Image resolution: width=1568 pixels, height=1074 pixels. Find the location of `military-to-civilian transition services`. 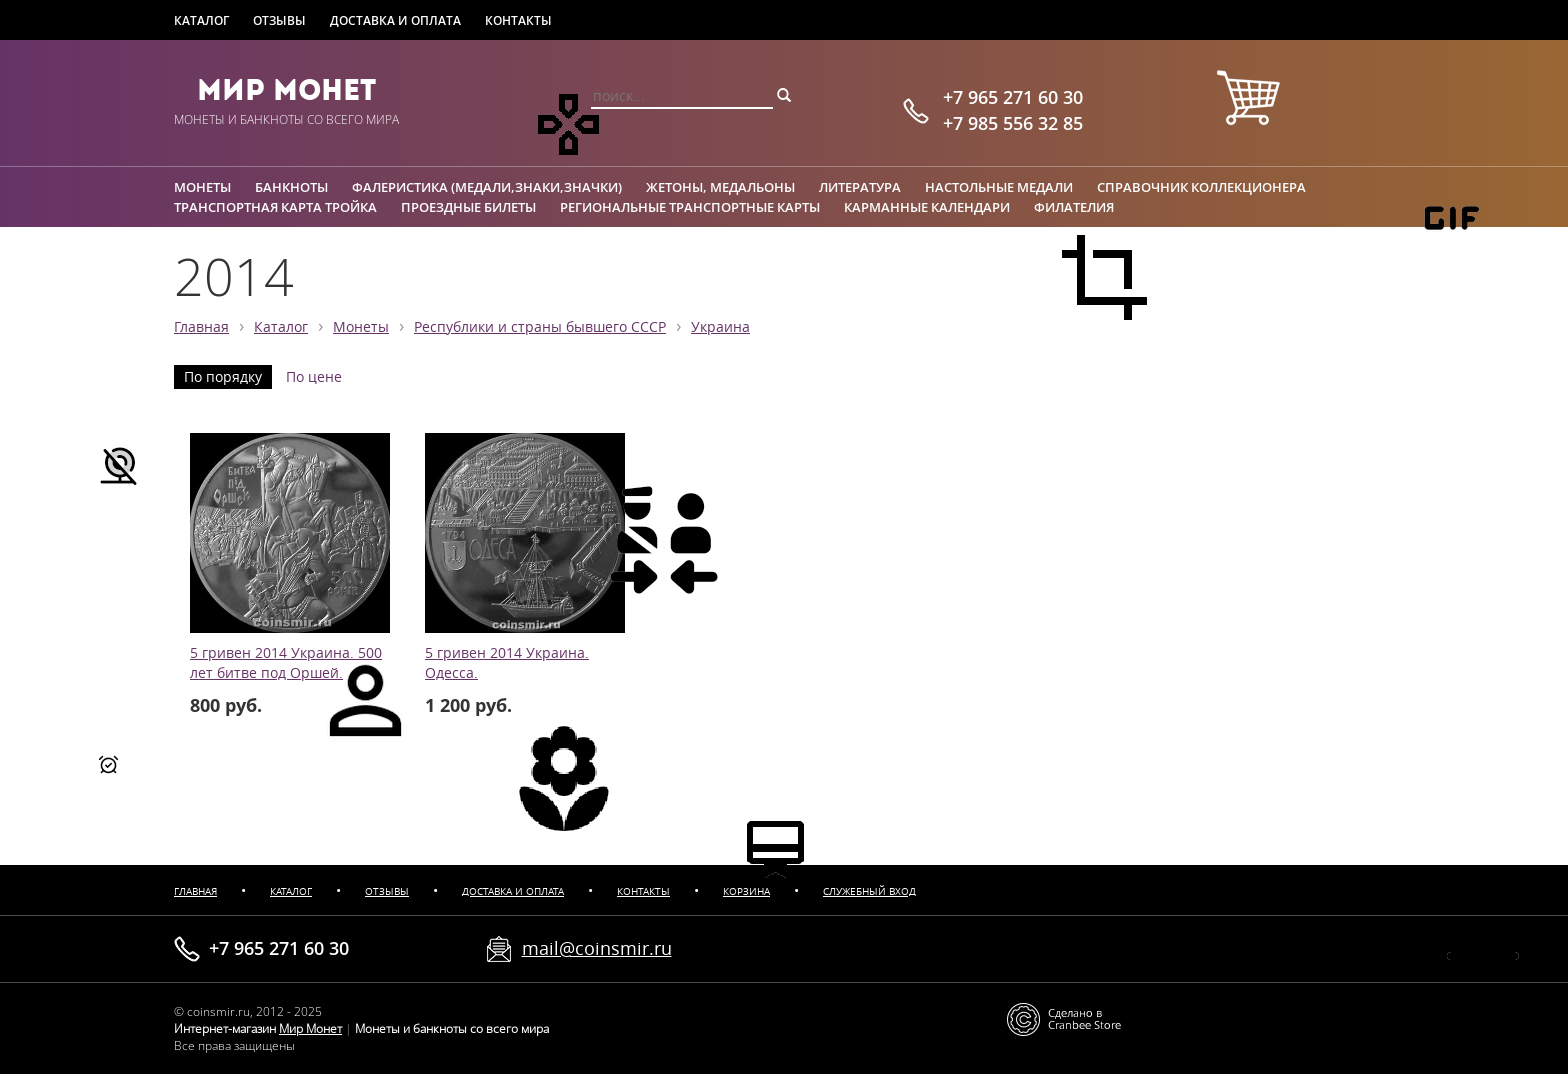

military-to-civilian transition services is located at coordinates (664, 540).